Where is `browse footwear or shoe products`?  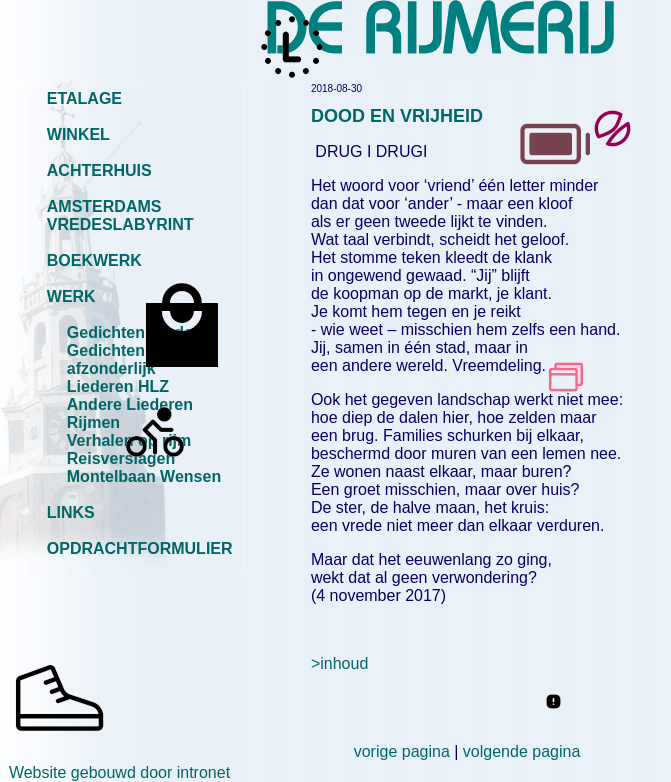 browse footwear or shoe products is located at coordinates (55, 701).